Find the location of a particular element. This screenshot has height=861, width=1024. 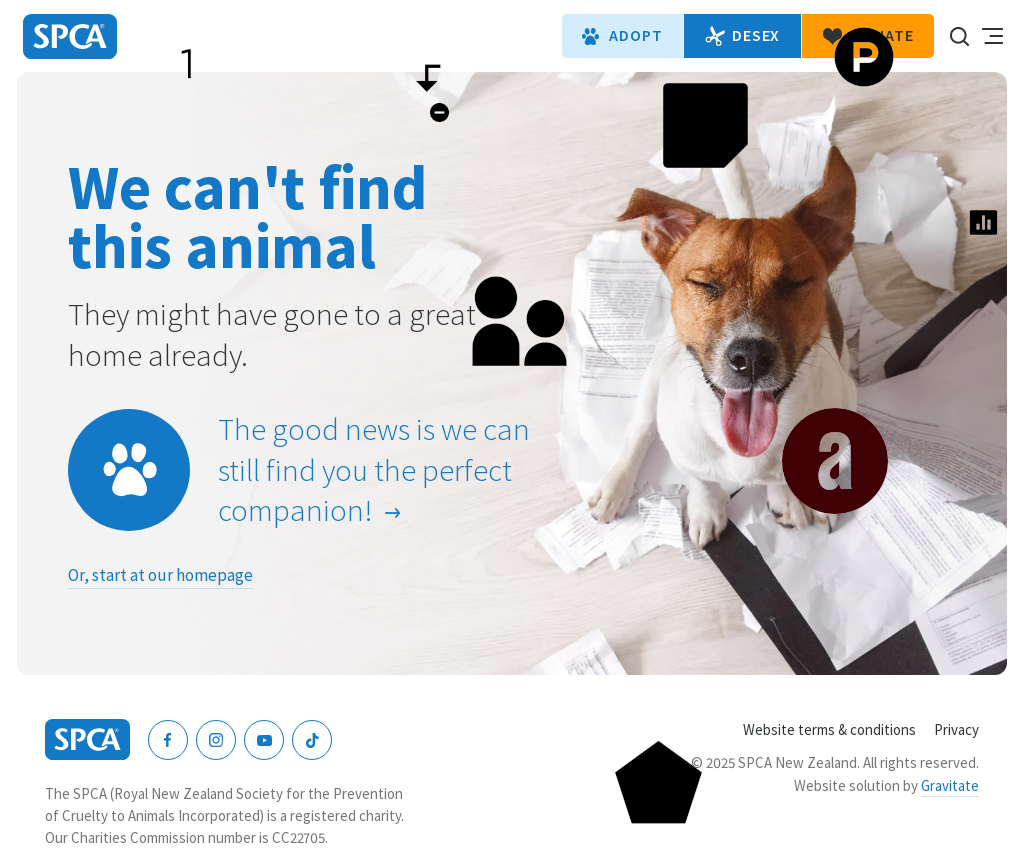

indicates first item or top priority is located at coordinates (188, 64).